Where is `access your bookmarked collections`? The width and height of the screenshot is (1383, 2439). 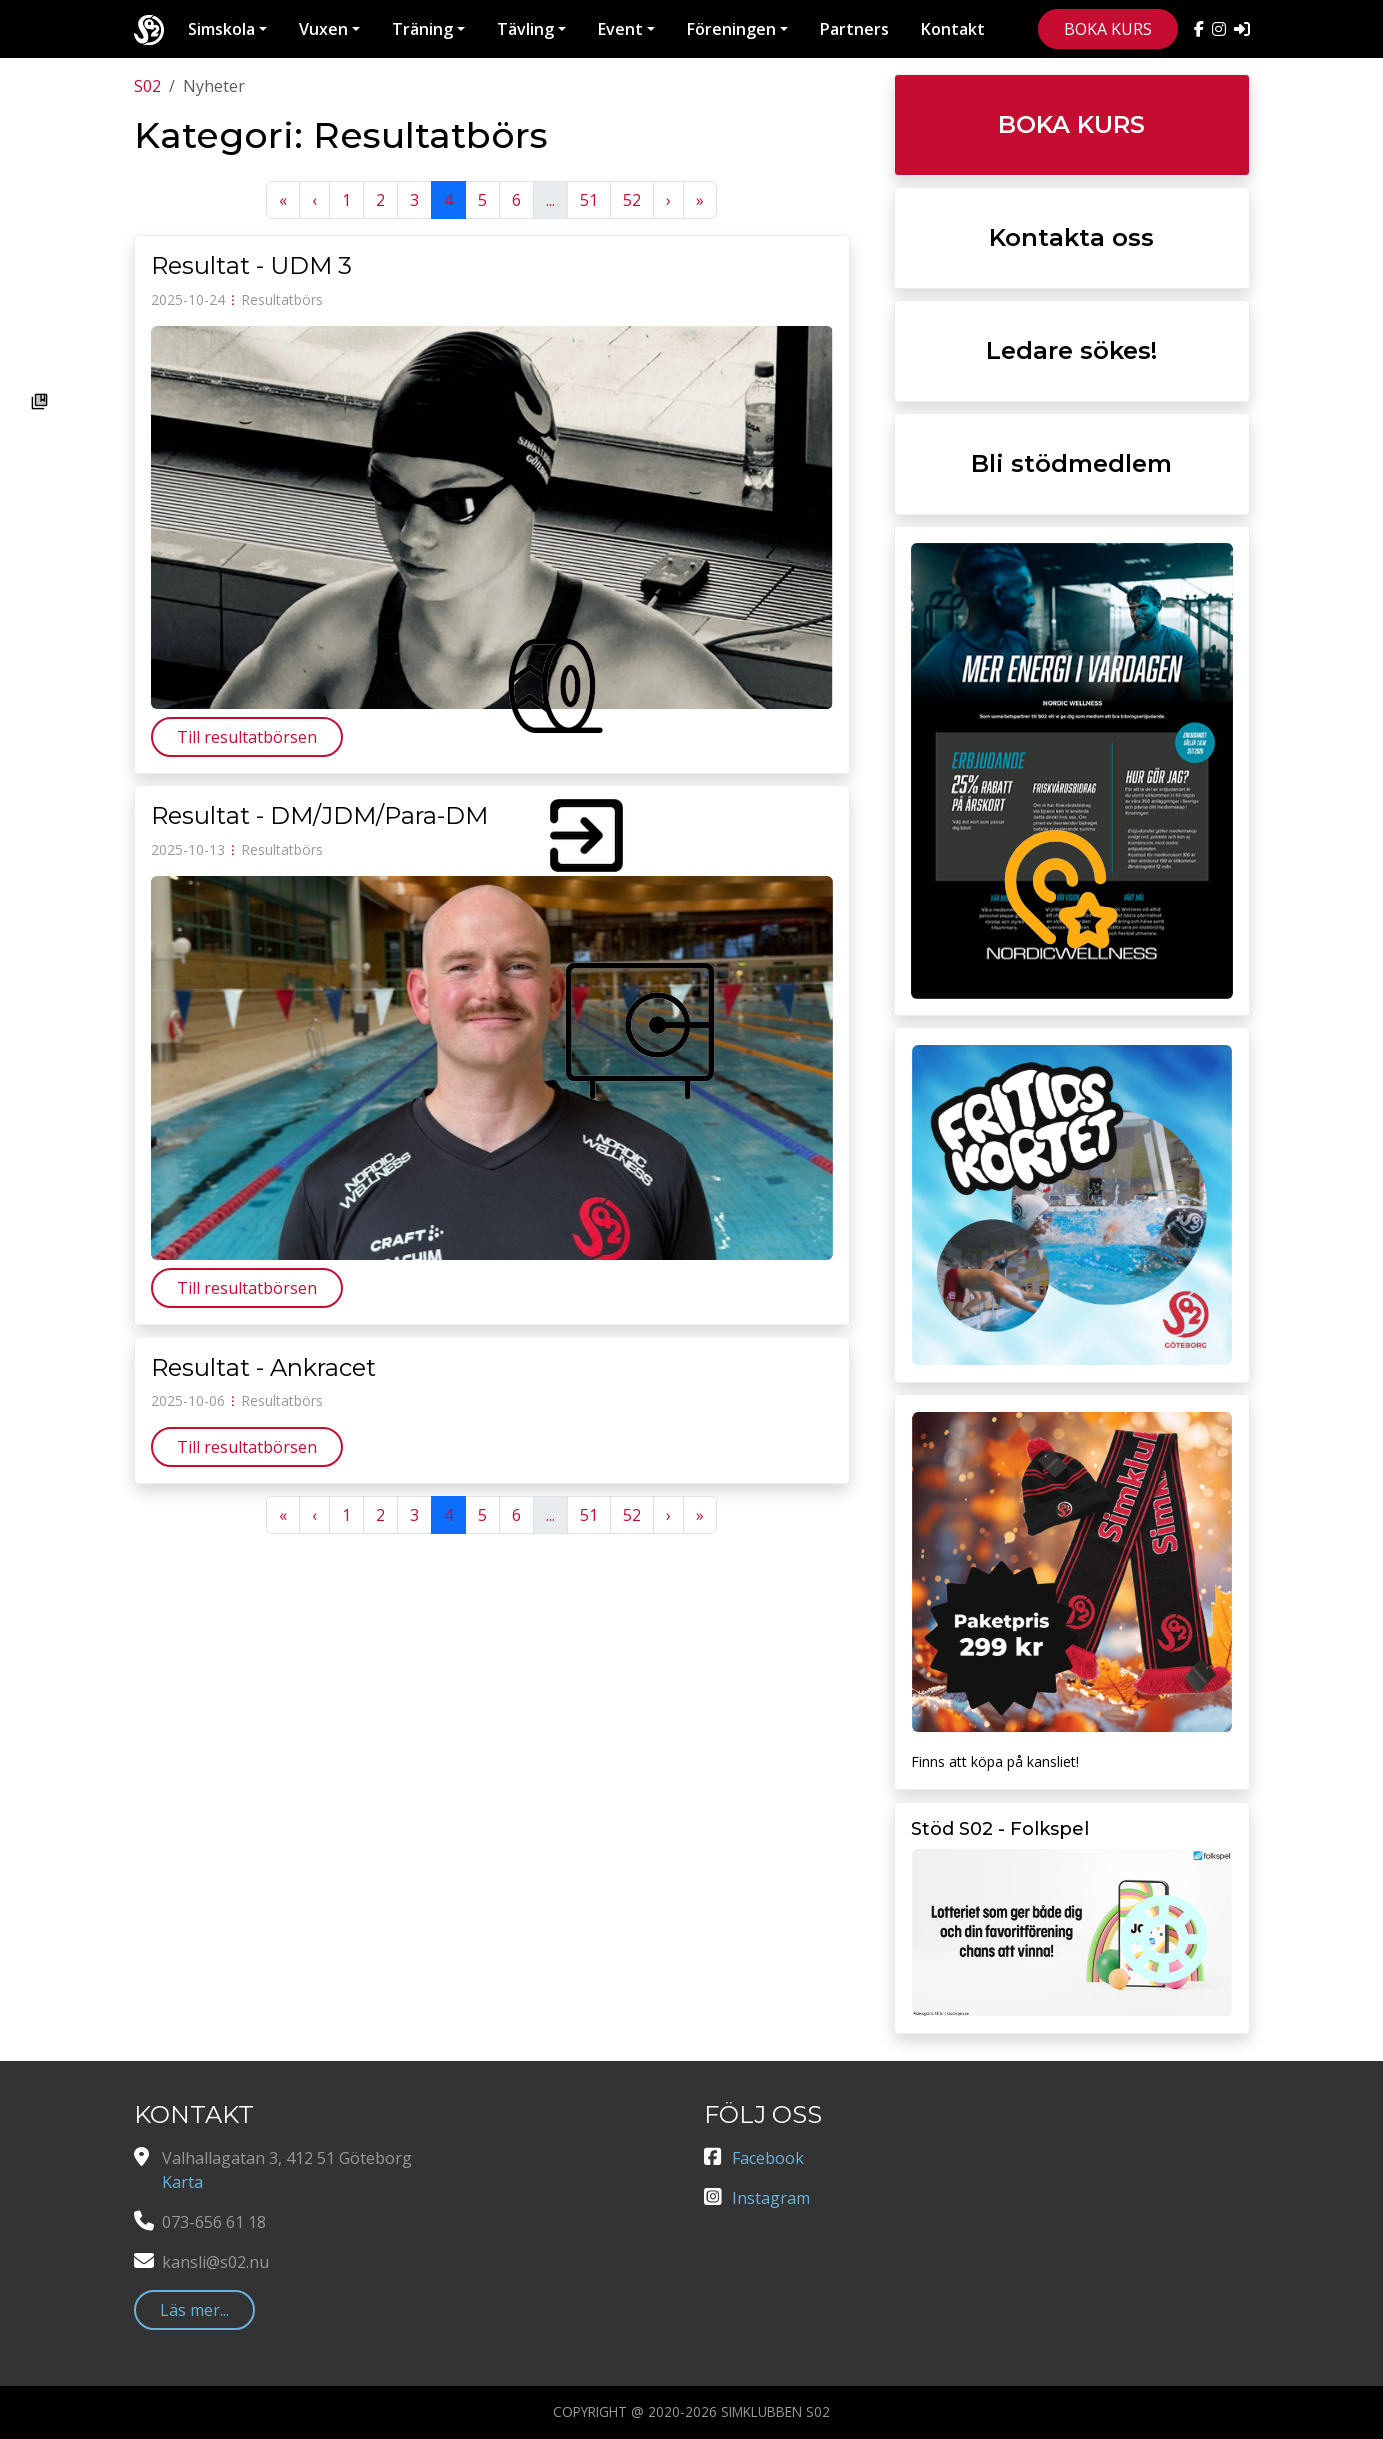
access your bookmarked collections is located at coordinates (39, 401).